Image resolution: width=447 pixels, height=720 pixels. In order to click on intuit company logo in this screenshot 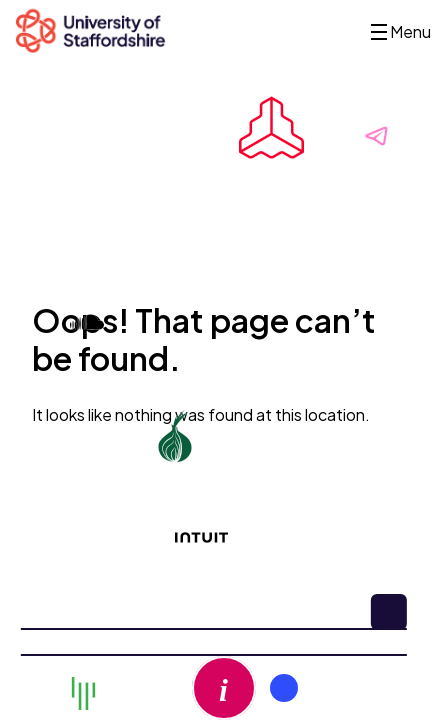, I will do `click(201, 537)`.